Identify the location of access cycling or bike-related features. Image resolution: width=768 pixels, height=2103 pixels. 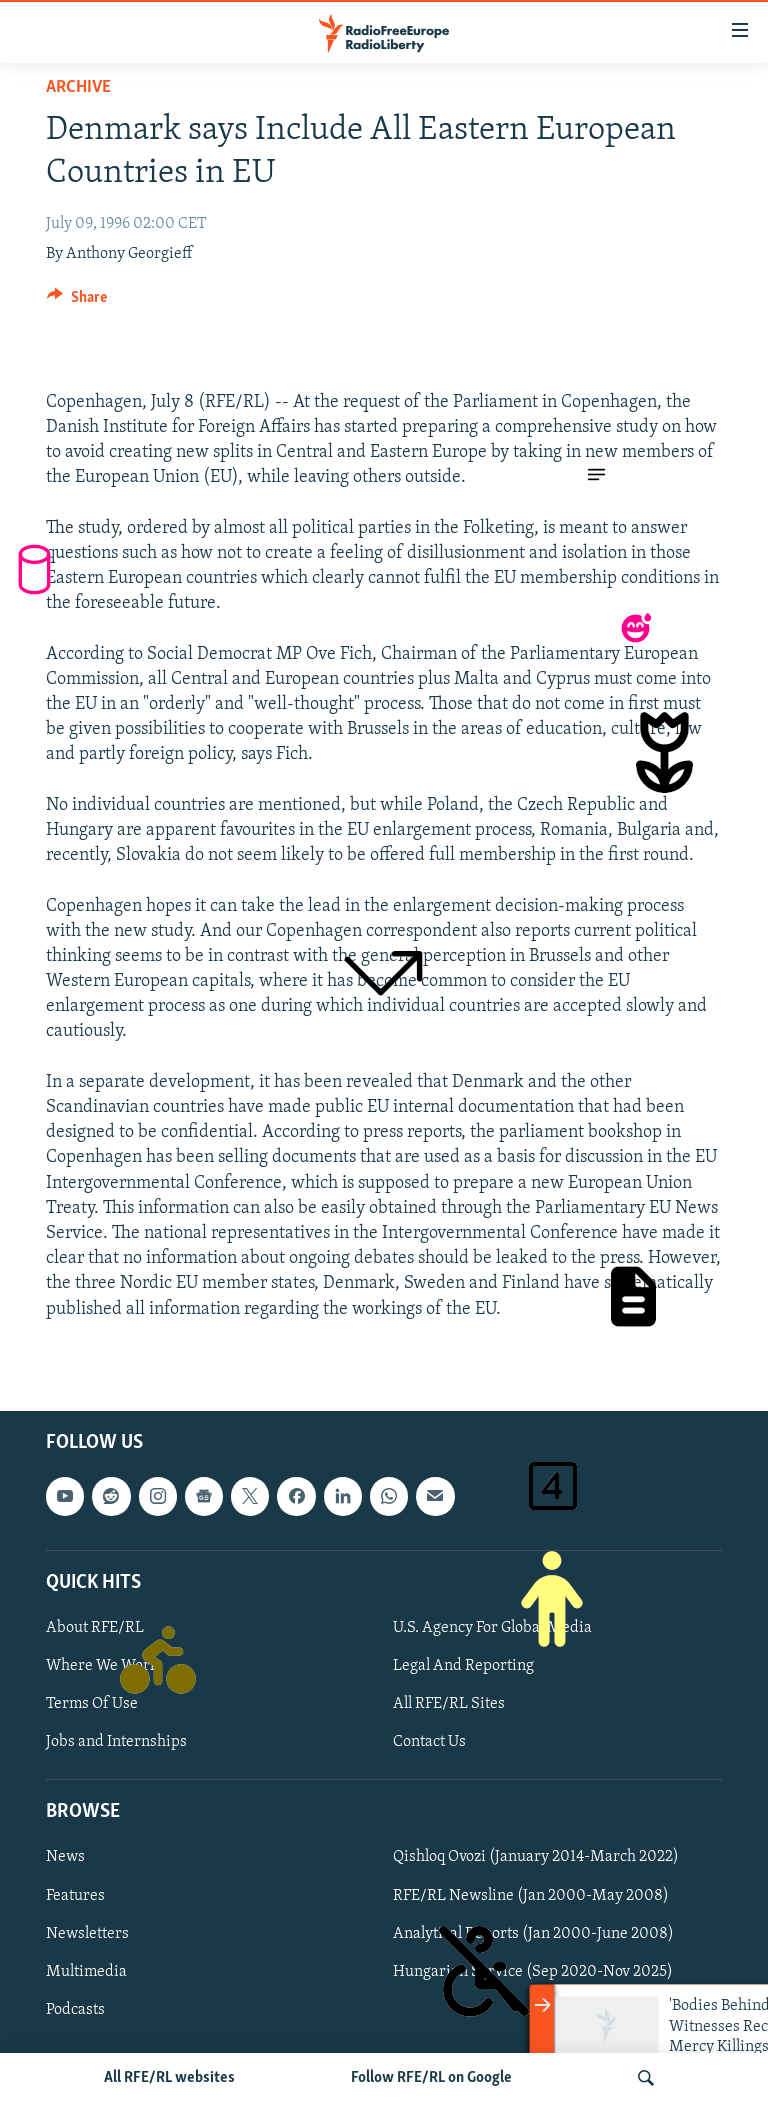
(158, 1660).